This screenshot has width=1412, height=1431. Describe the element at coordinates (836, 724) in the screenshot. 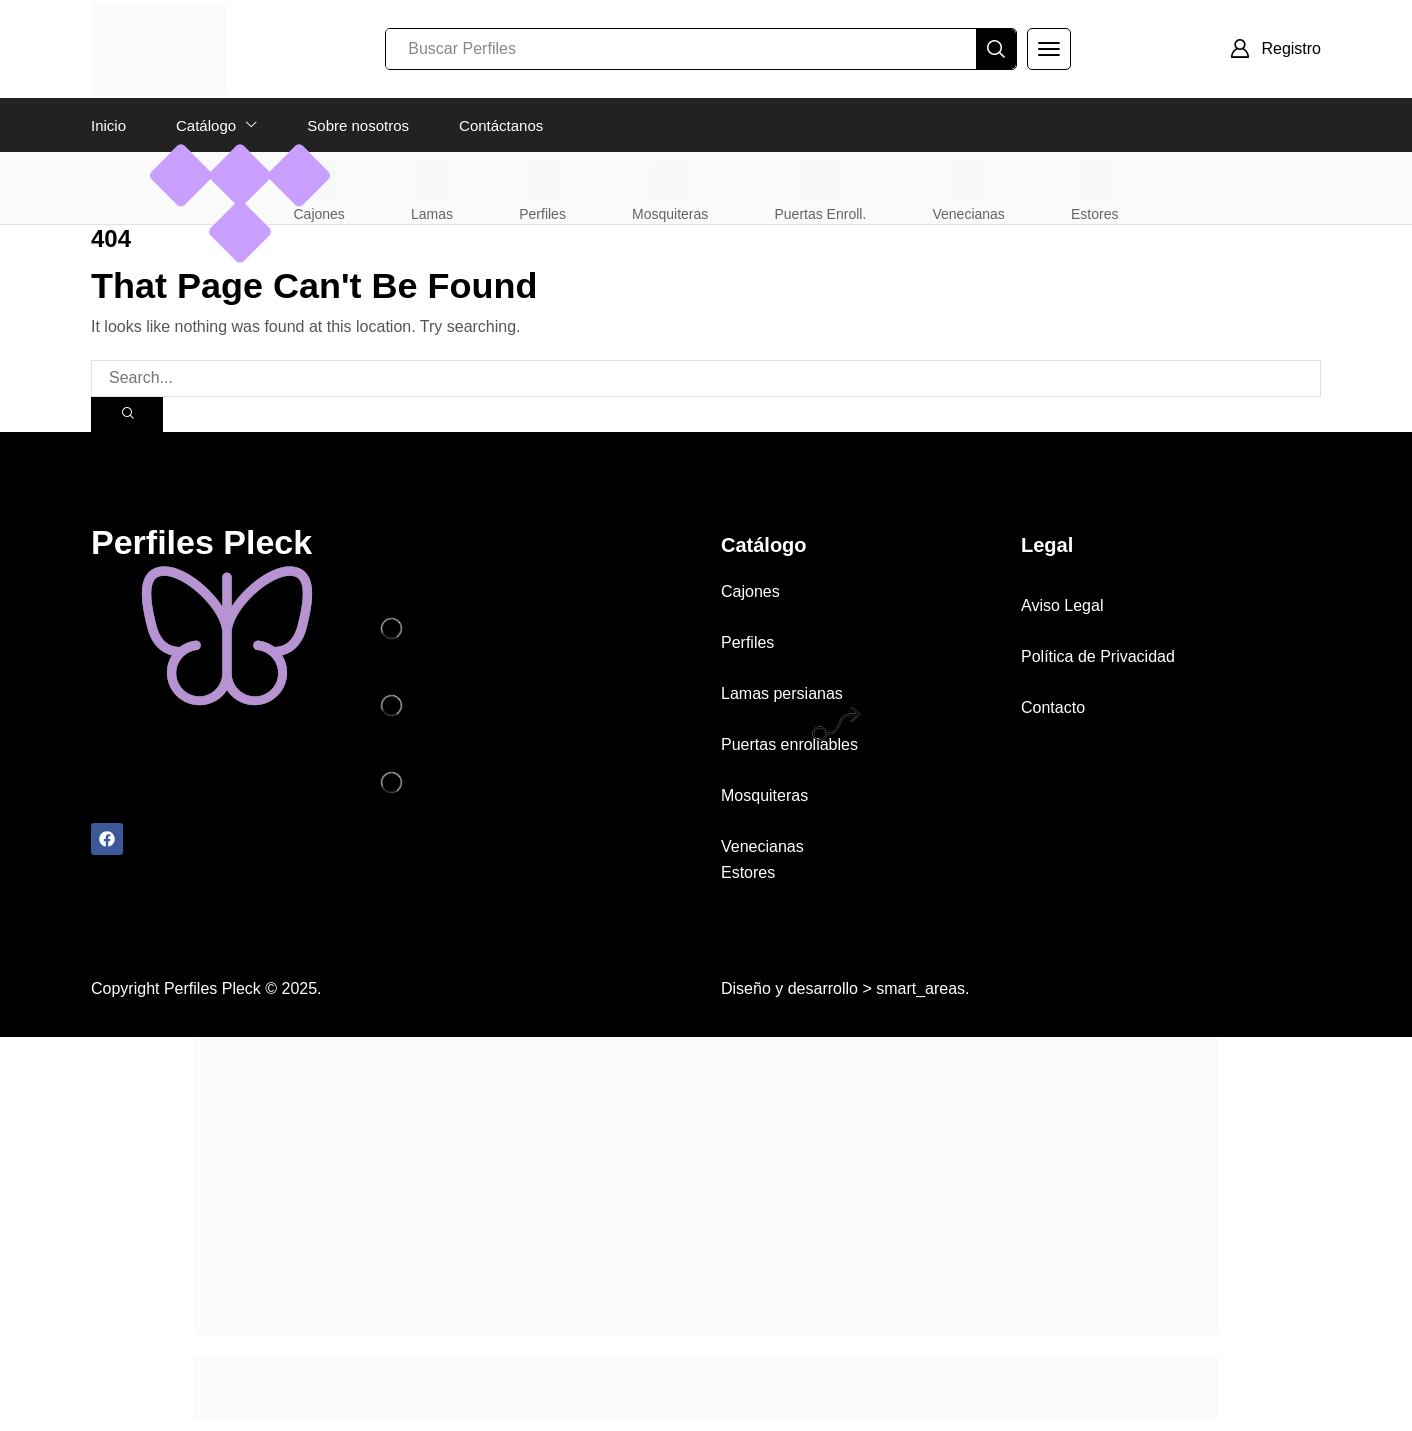

I see `indicates a workflow or process flow direction` at that location.